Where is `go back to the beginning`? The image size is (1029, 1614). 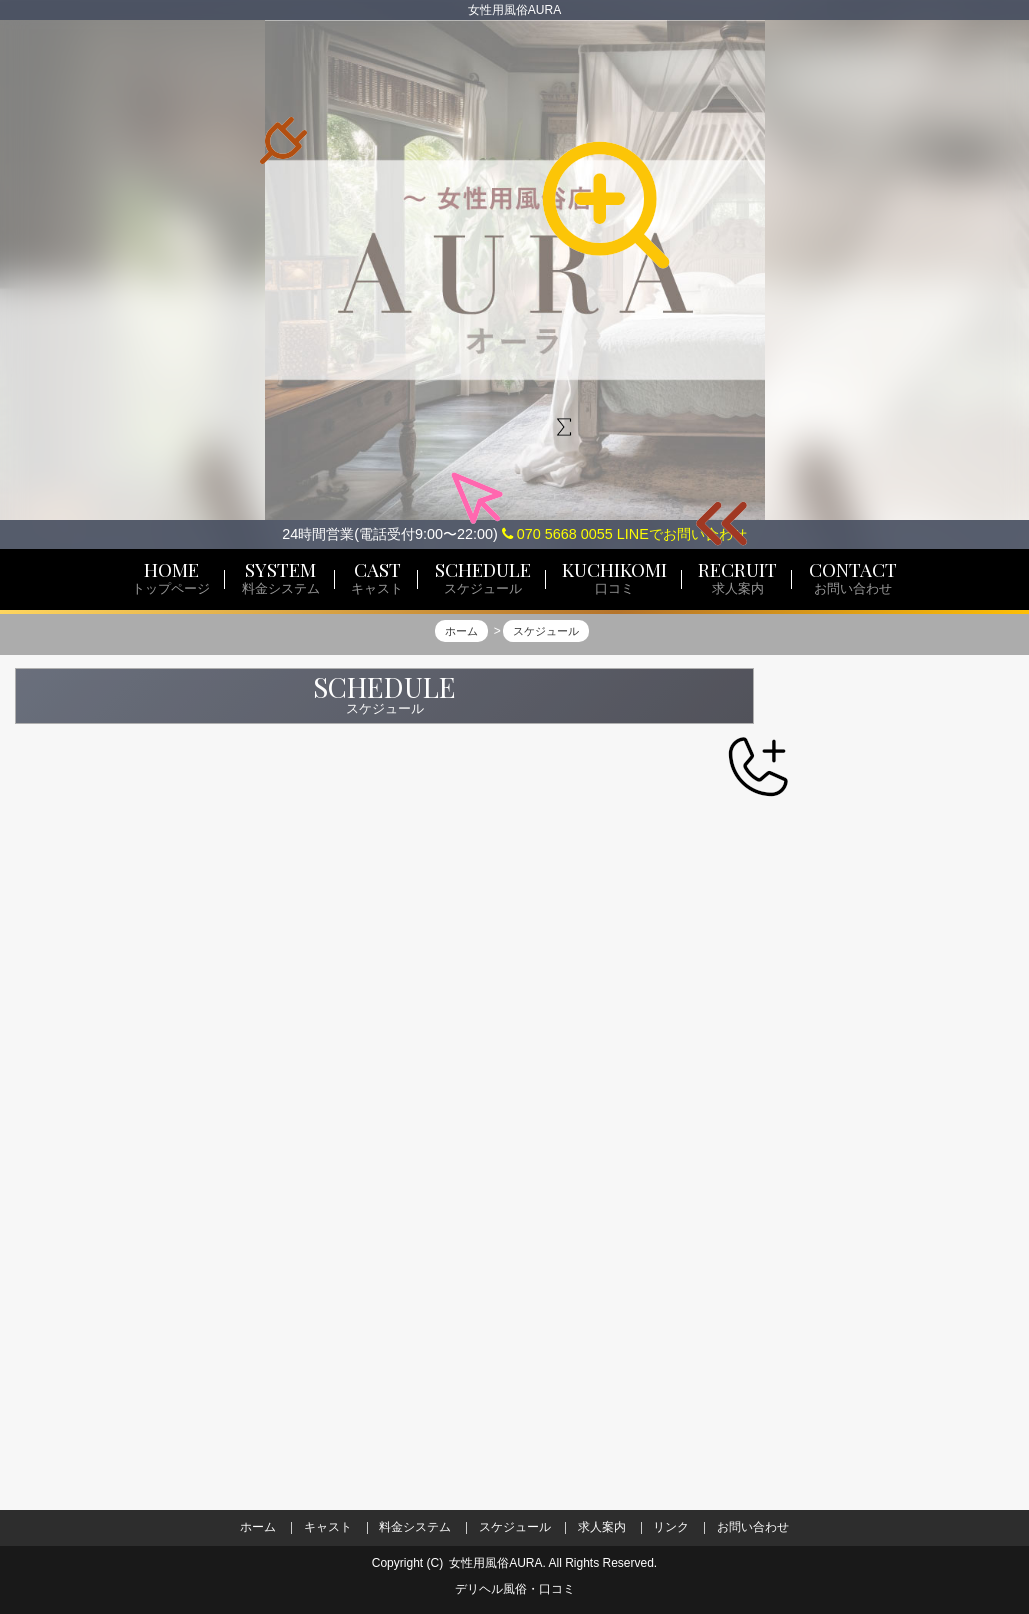
go back to the beginning is located at coordinates (721, 523).